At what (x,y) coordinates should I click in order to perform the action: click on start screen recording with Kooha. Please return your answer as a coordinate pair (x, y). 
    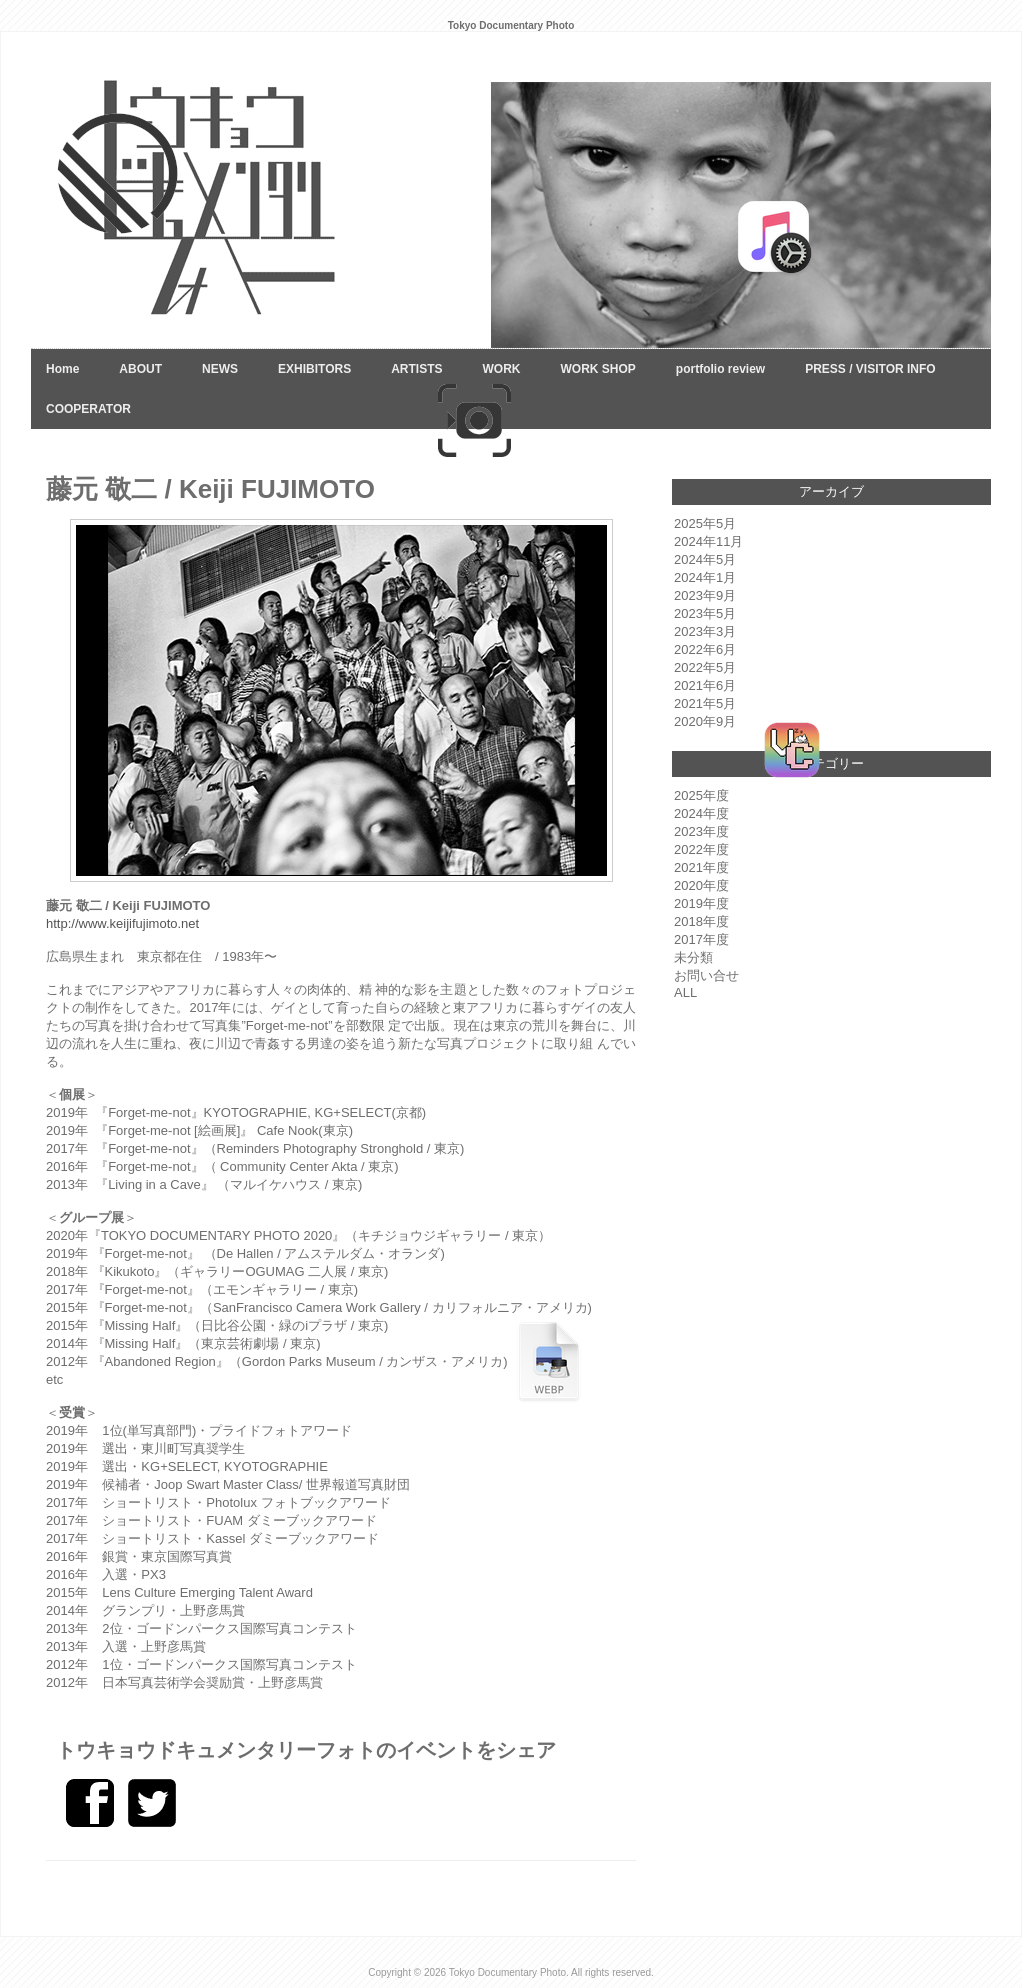
    Looking at the image, I should click on (474, 420).